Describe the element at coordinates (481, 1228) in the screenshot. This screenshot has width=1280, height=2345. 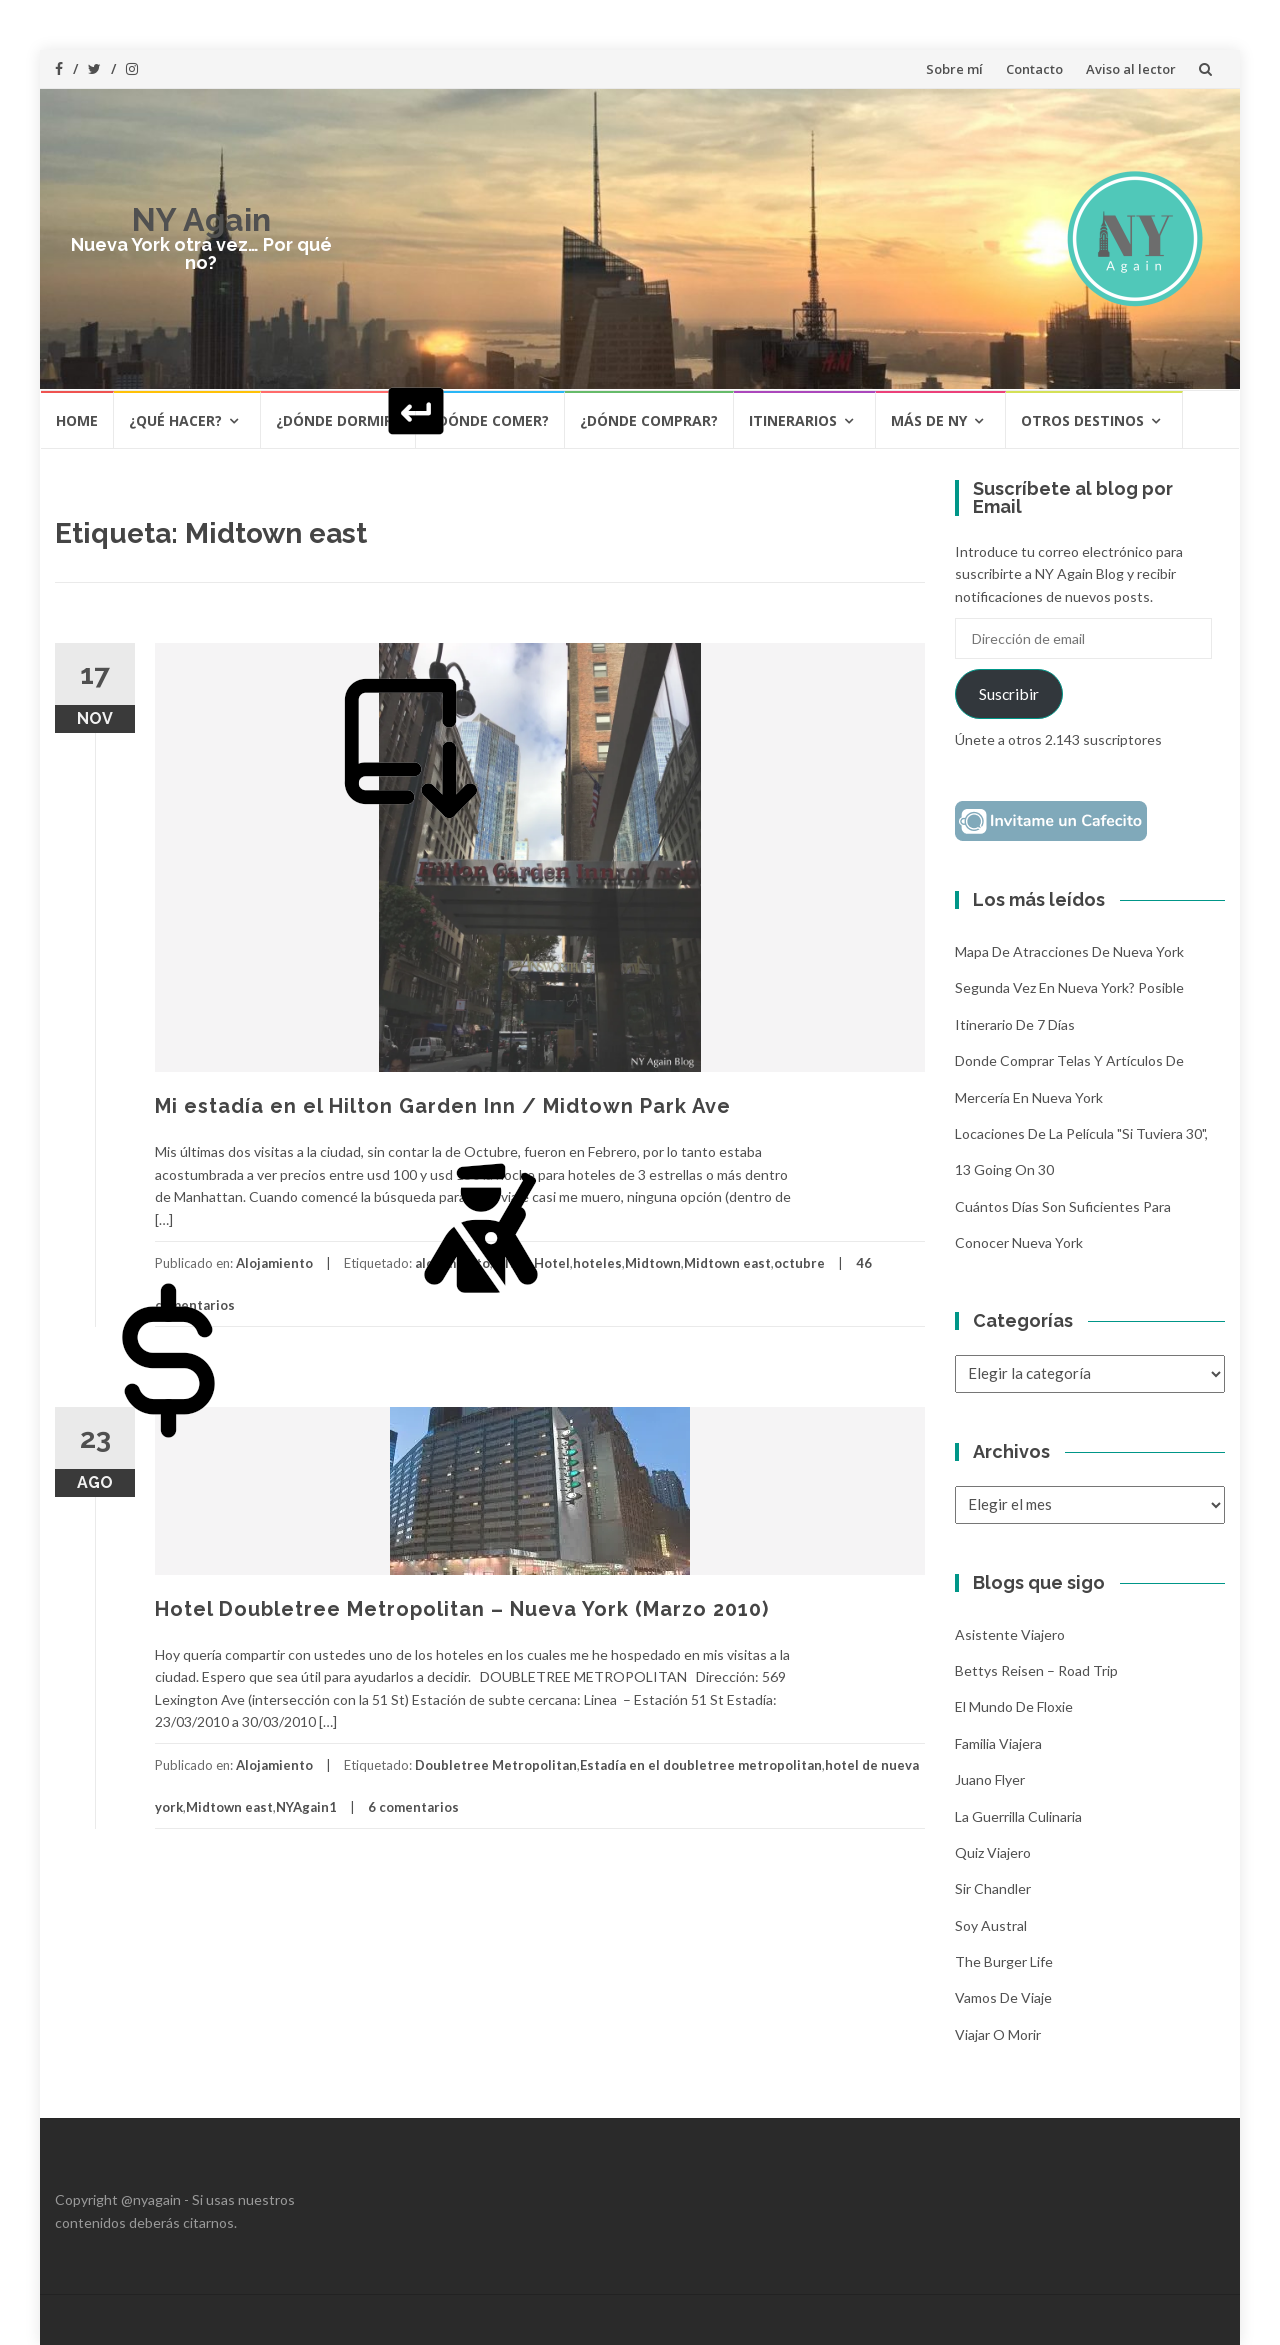
I see `indicates military or armed forces personnel` at that location.